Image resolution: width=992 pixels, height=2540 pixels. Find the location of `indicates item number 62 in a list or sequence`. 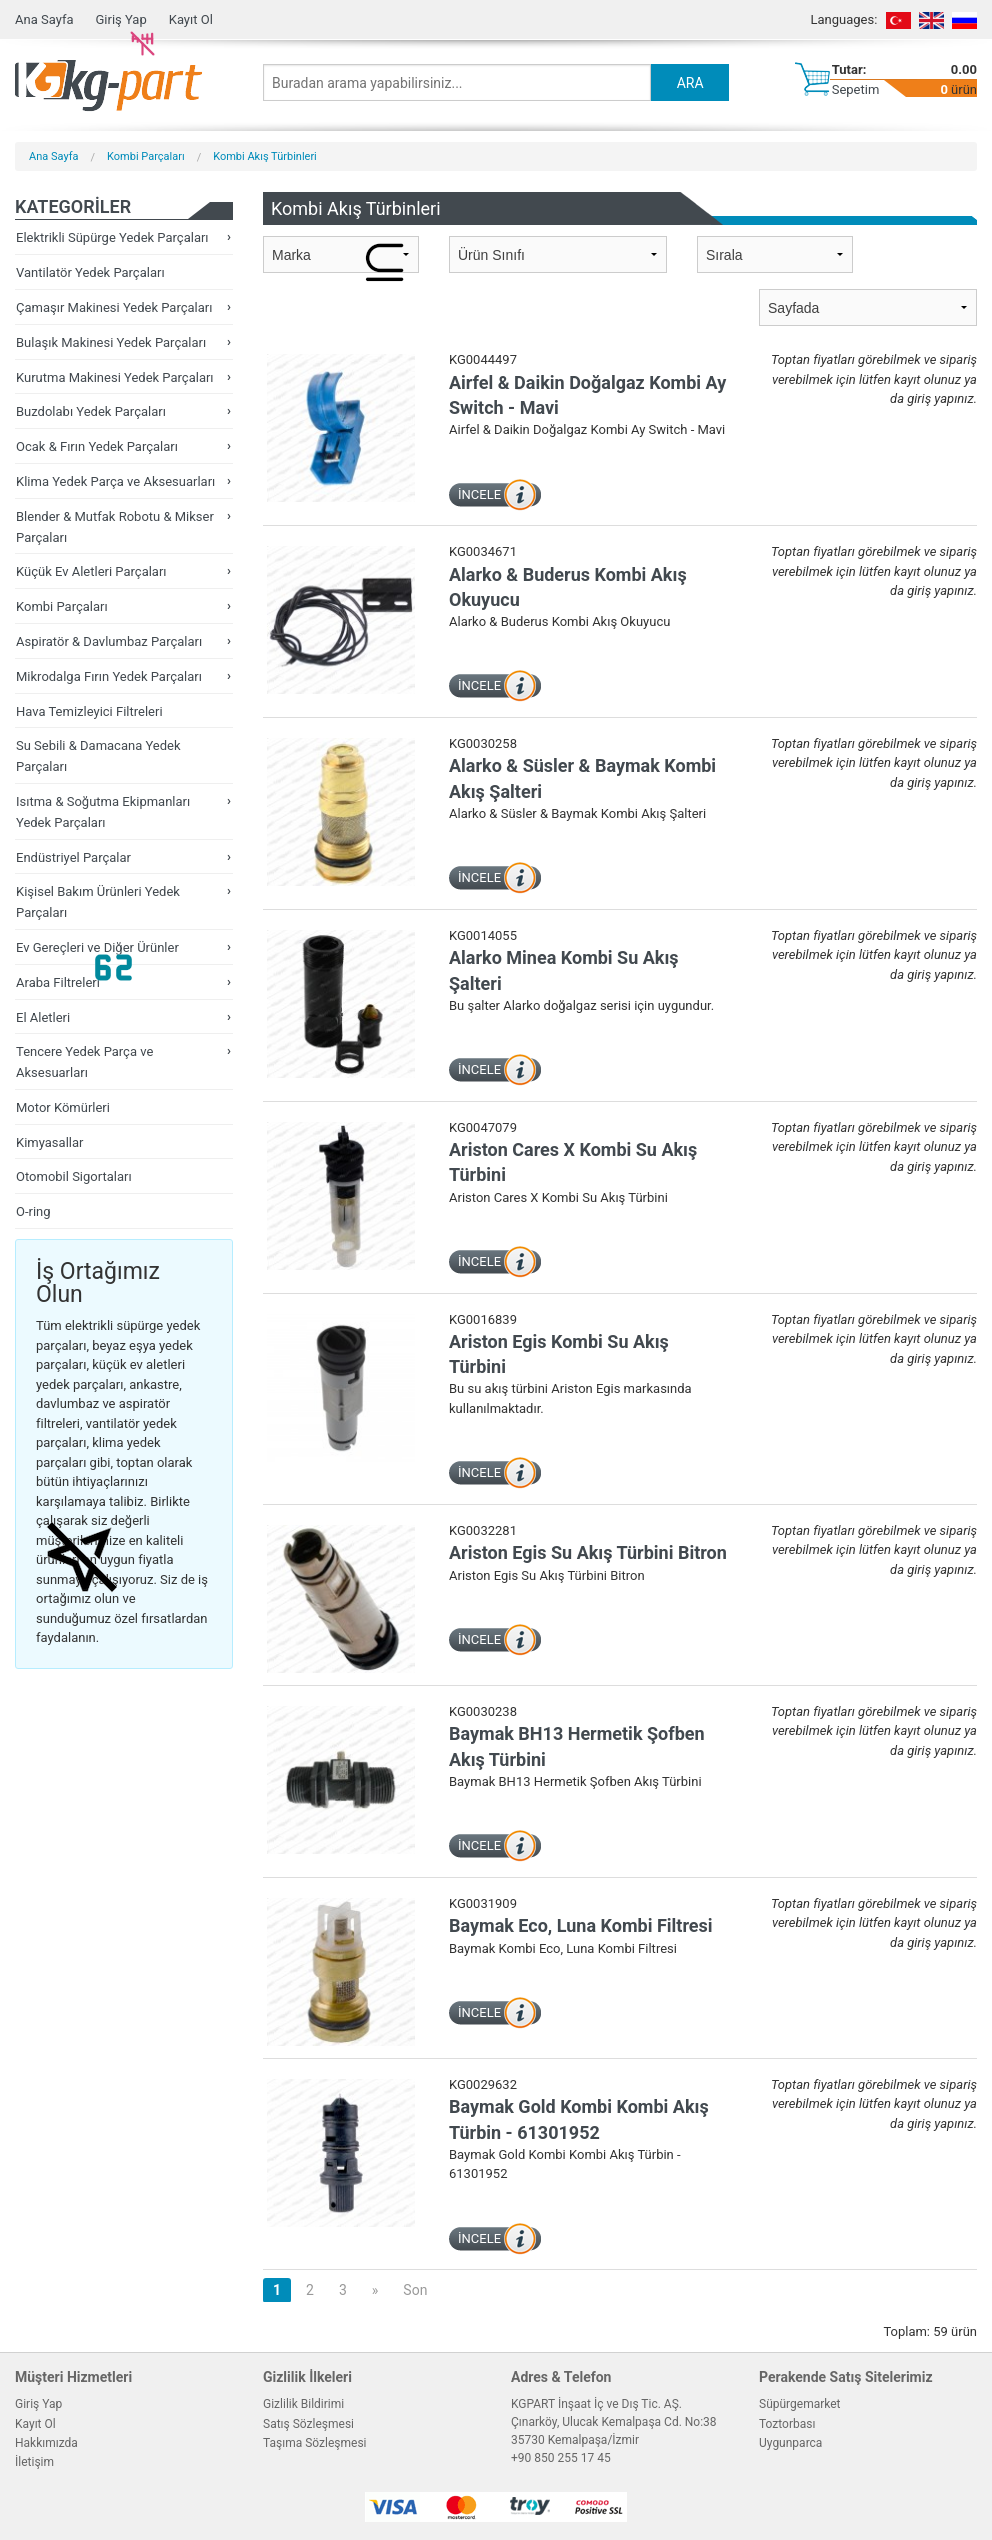

indicates item number 62 in a list or sequence is located at coordinates (113, 967).